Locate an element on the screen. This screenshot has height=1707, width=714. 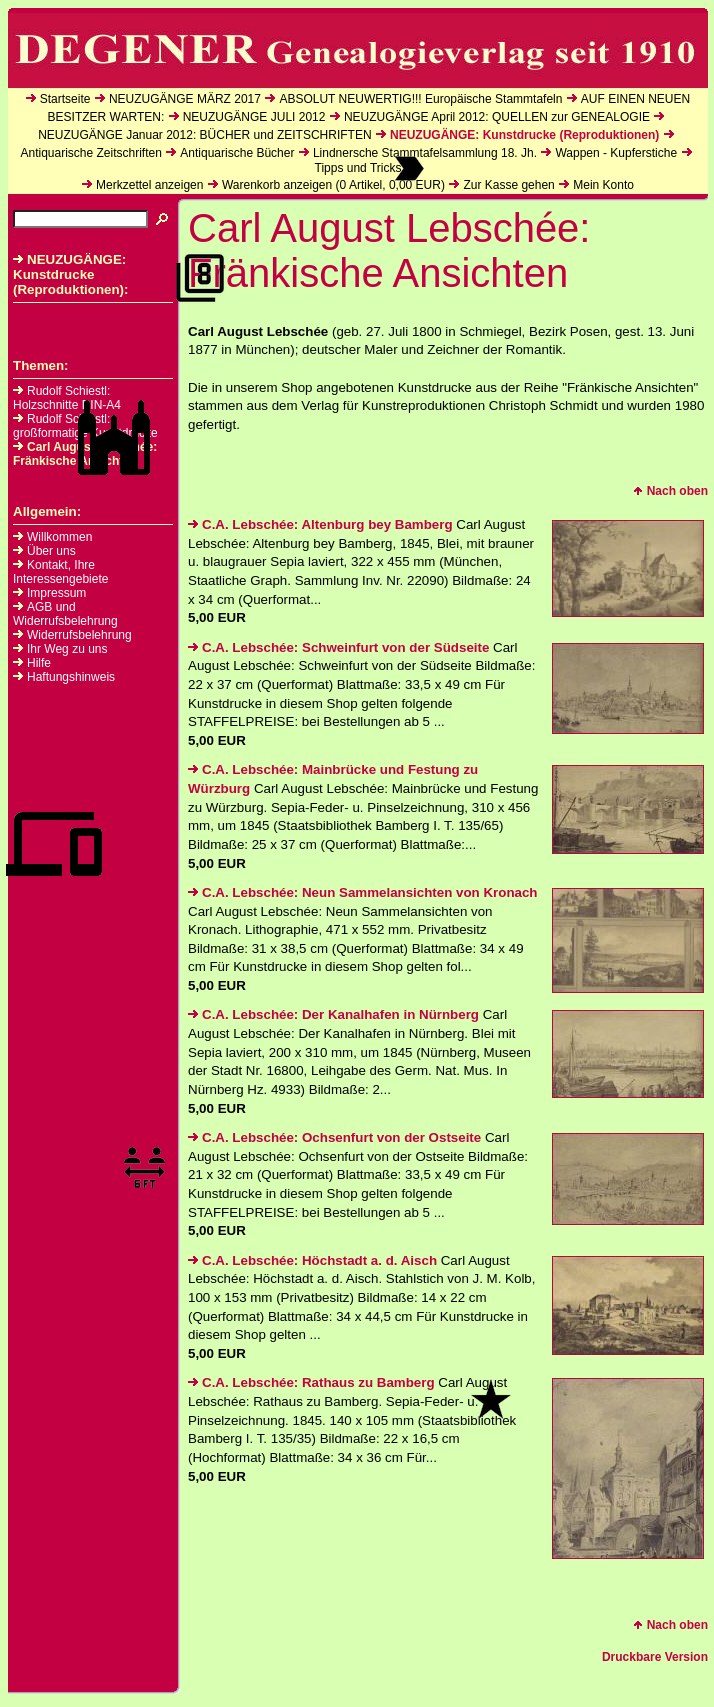
indicates social distancing requirement of 6 feet is located at coordinates (144, 1167).